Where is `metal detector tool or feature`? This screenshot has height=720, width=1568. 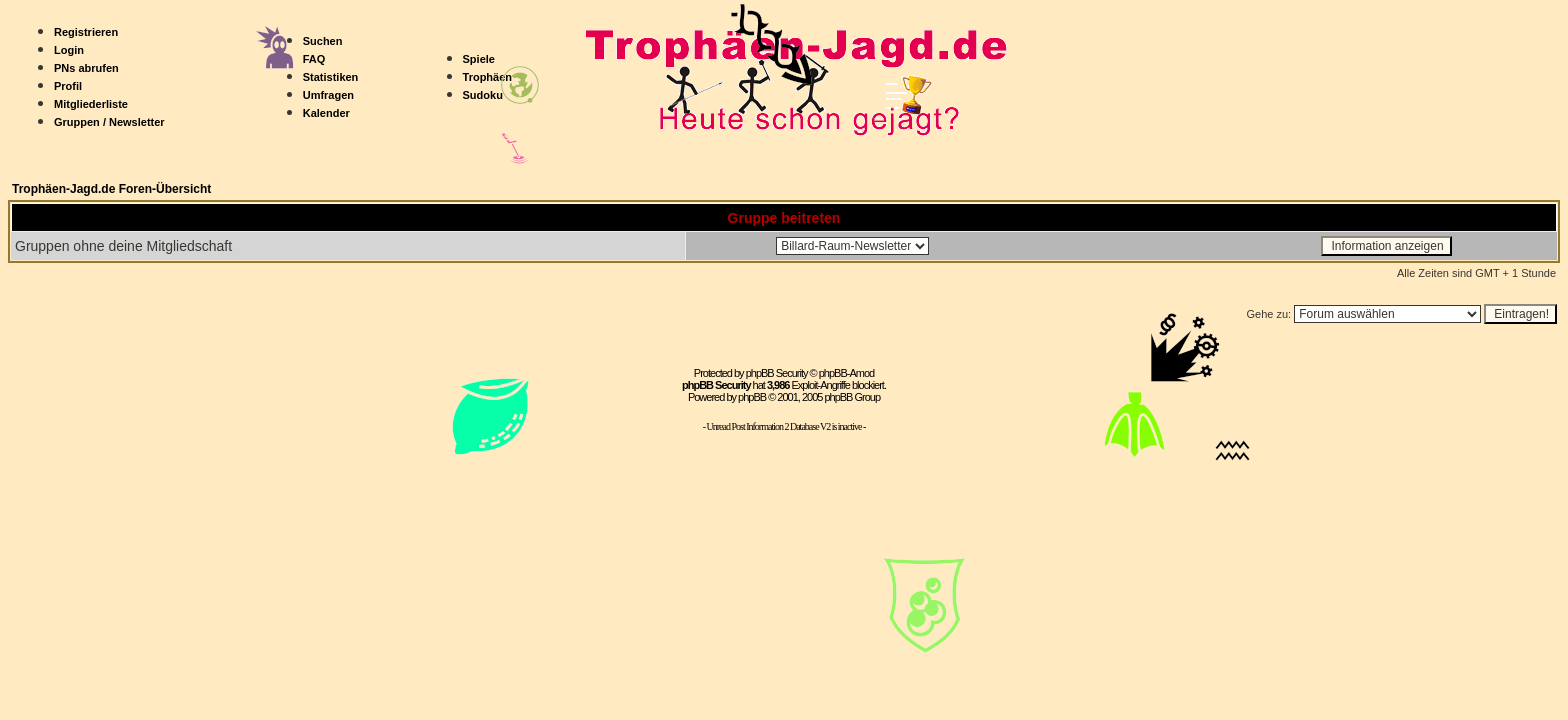 metal detector tool or feature is located at coordinates (515, 148).